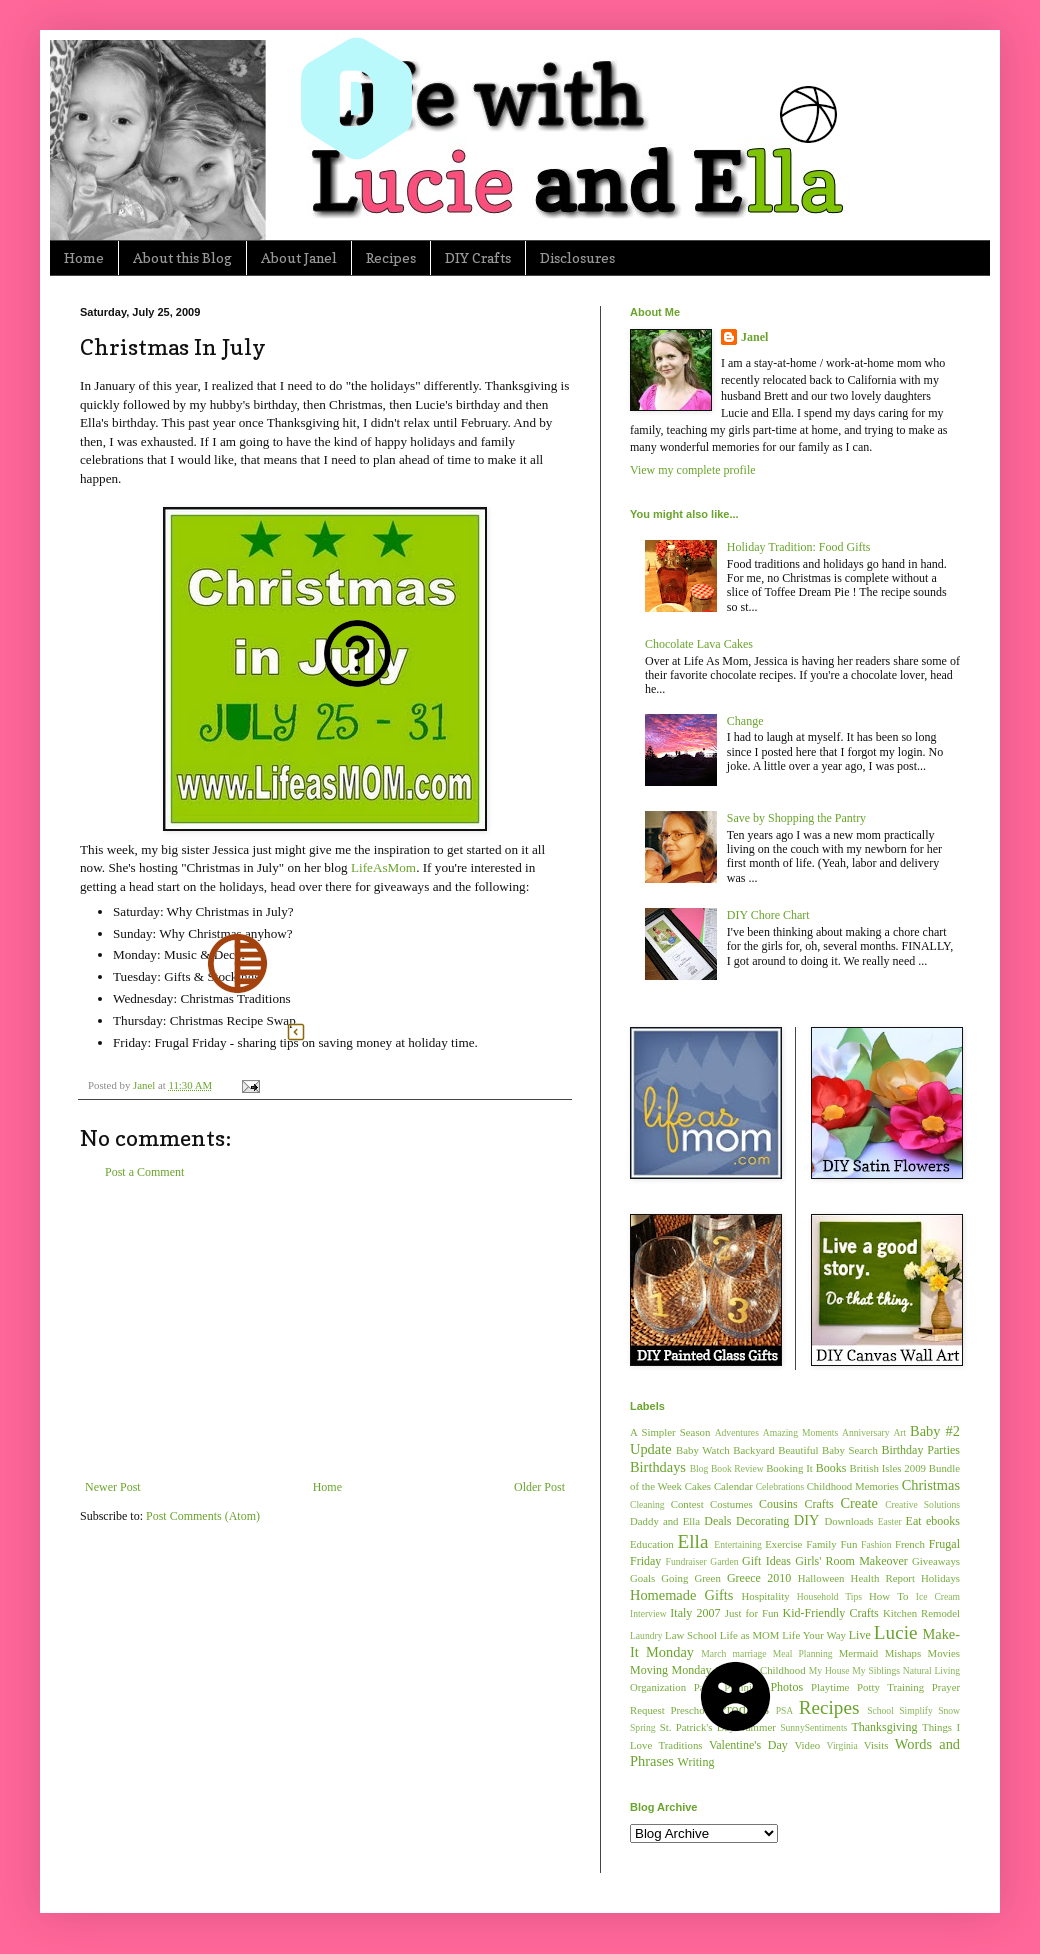 The image size is (1040, 1954). Describe the element at coordinates (357, 653) in the screenshot. I see `access help or support information` at that location.